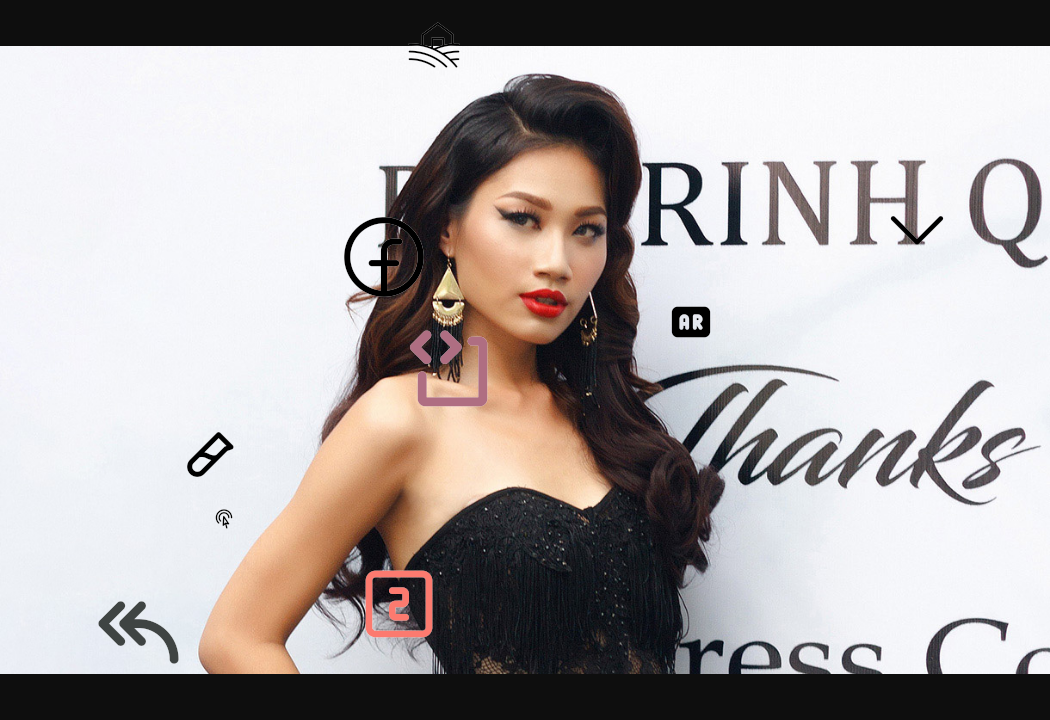  I want to click on access lab or test results, so click(209, 454).